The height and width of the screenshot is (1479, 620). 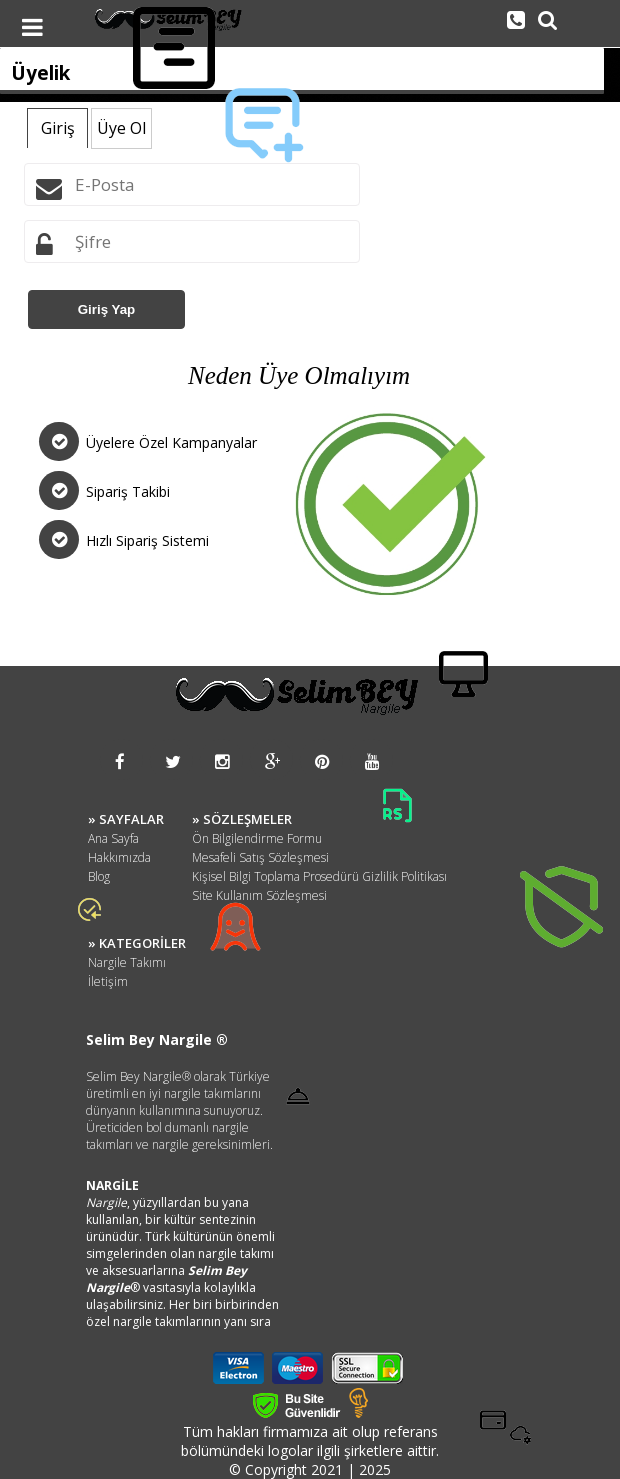 I want to click on request room service or hotel amenities, so click(x=298, y=1096).